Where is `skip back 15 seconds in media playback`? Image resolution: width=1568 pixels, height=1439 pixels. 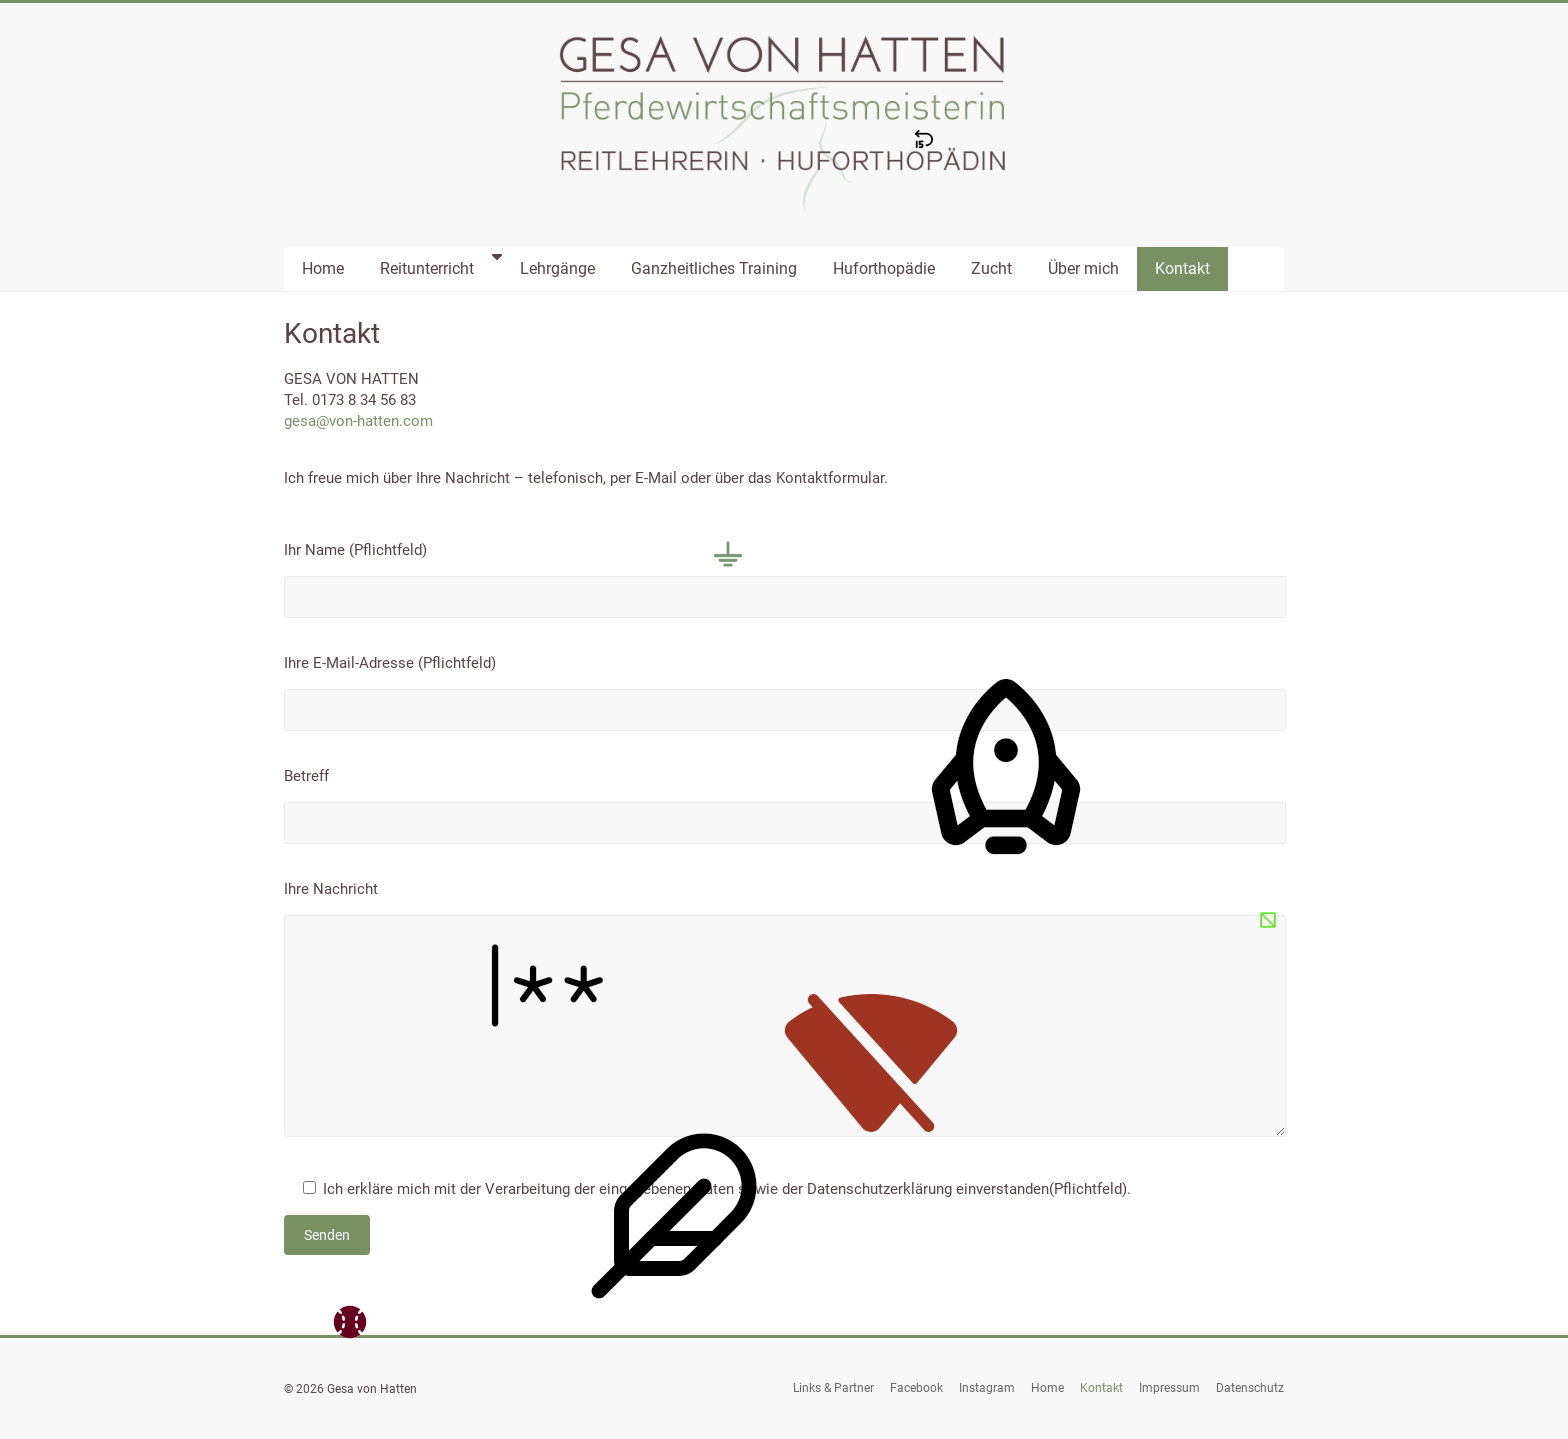
skip back 15 seconds in media playback is located at coordinates (923, 139).